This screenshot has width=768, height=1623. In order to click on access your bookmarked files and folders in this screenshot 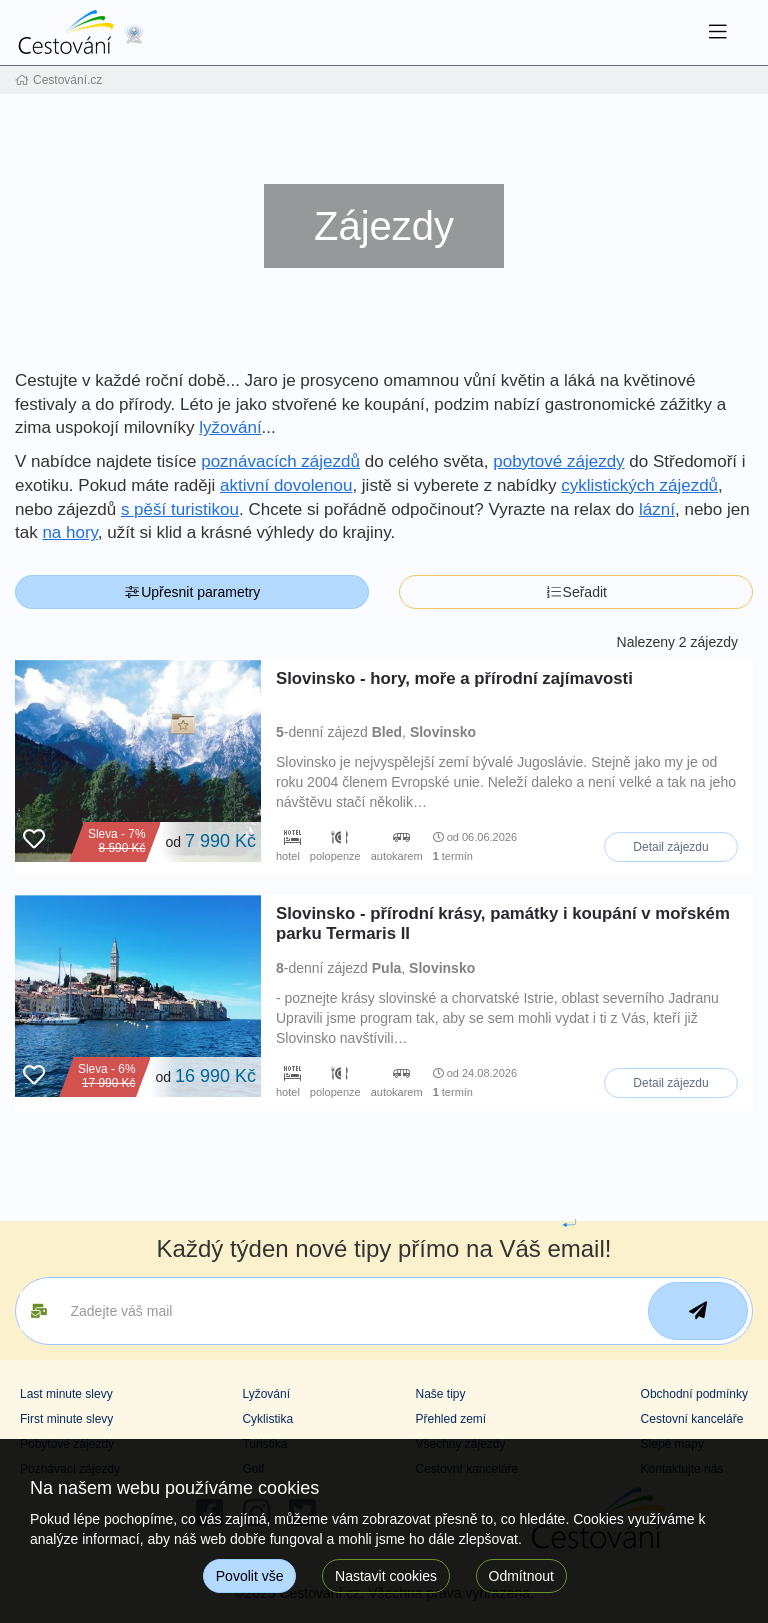, I will do `click(183, 725)`.